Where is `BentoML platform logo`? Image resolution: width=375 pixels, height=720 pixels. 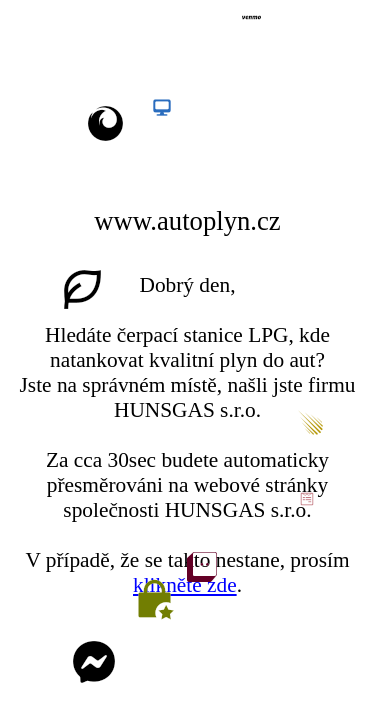
BentoML platform logo is located at coordinates (202, 567).